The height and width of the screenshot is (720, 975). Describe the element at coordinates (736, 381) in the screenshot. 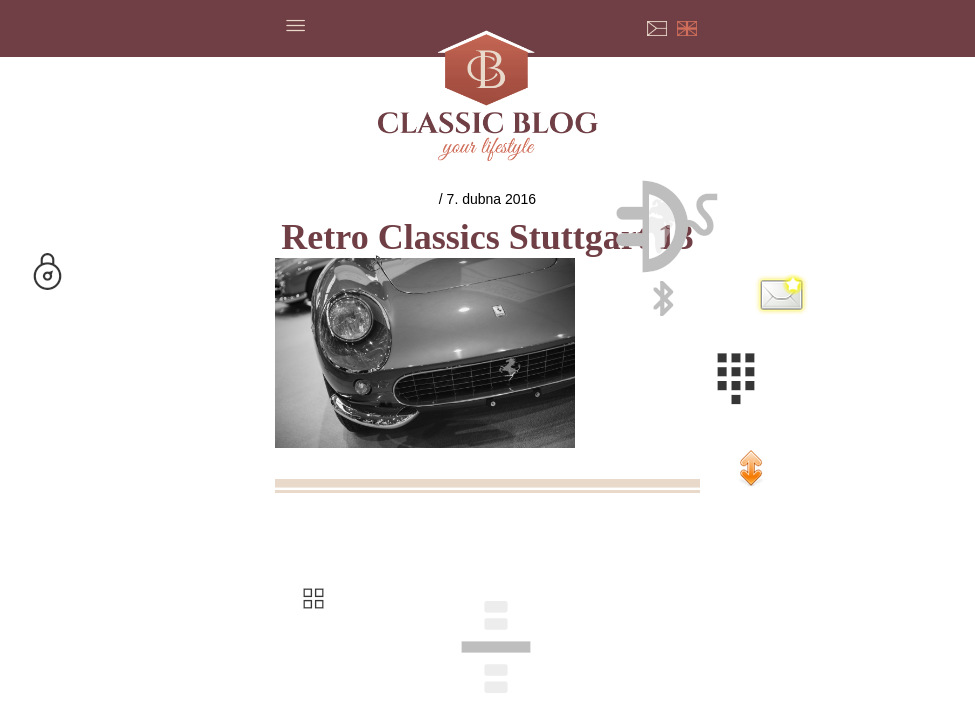

I see `open the phone dialpad` at that location.